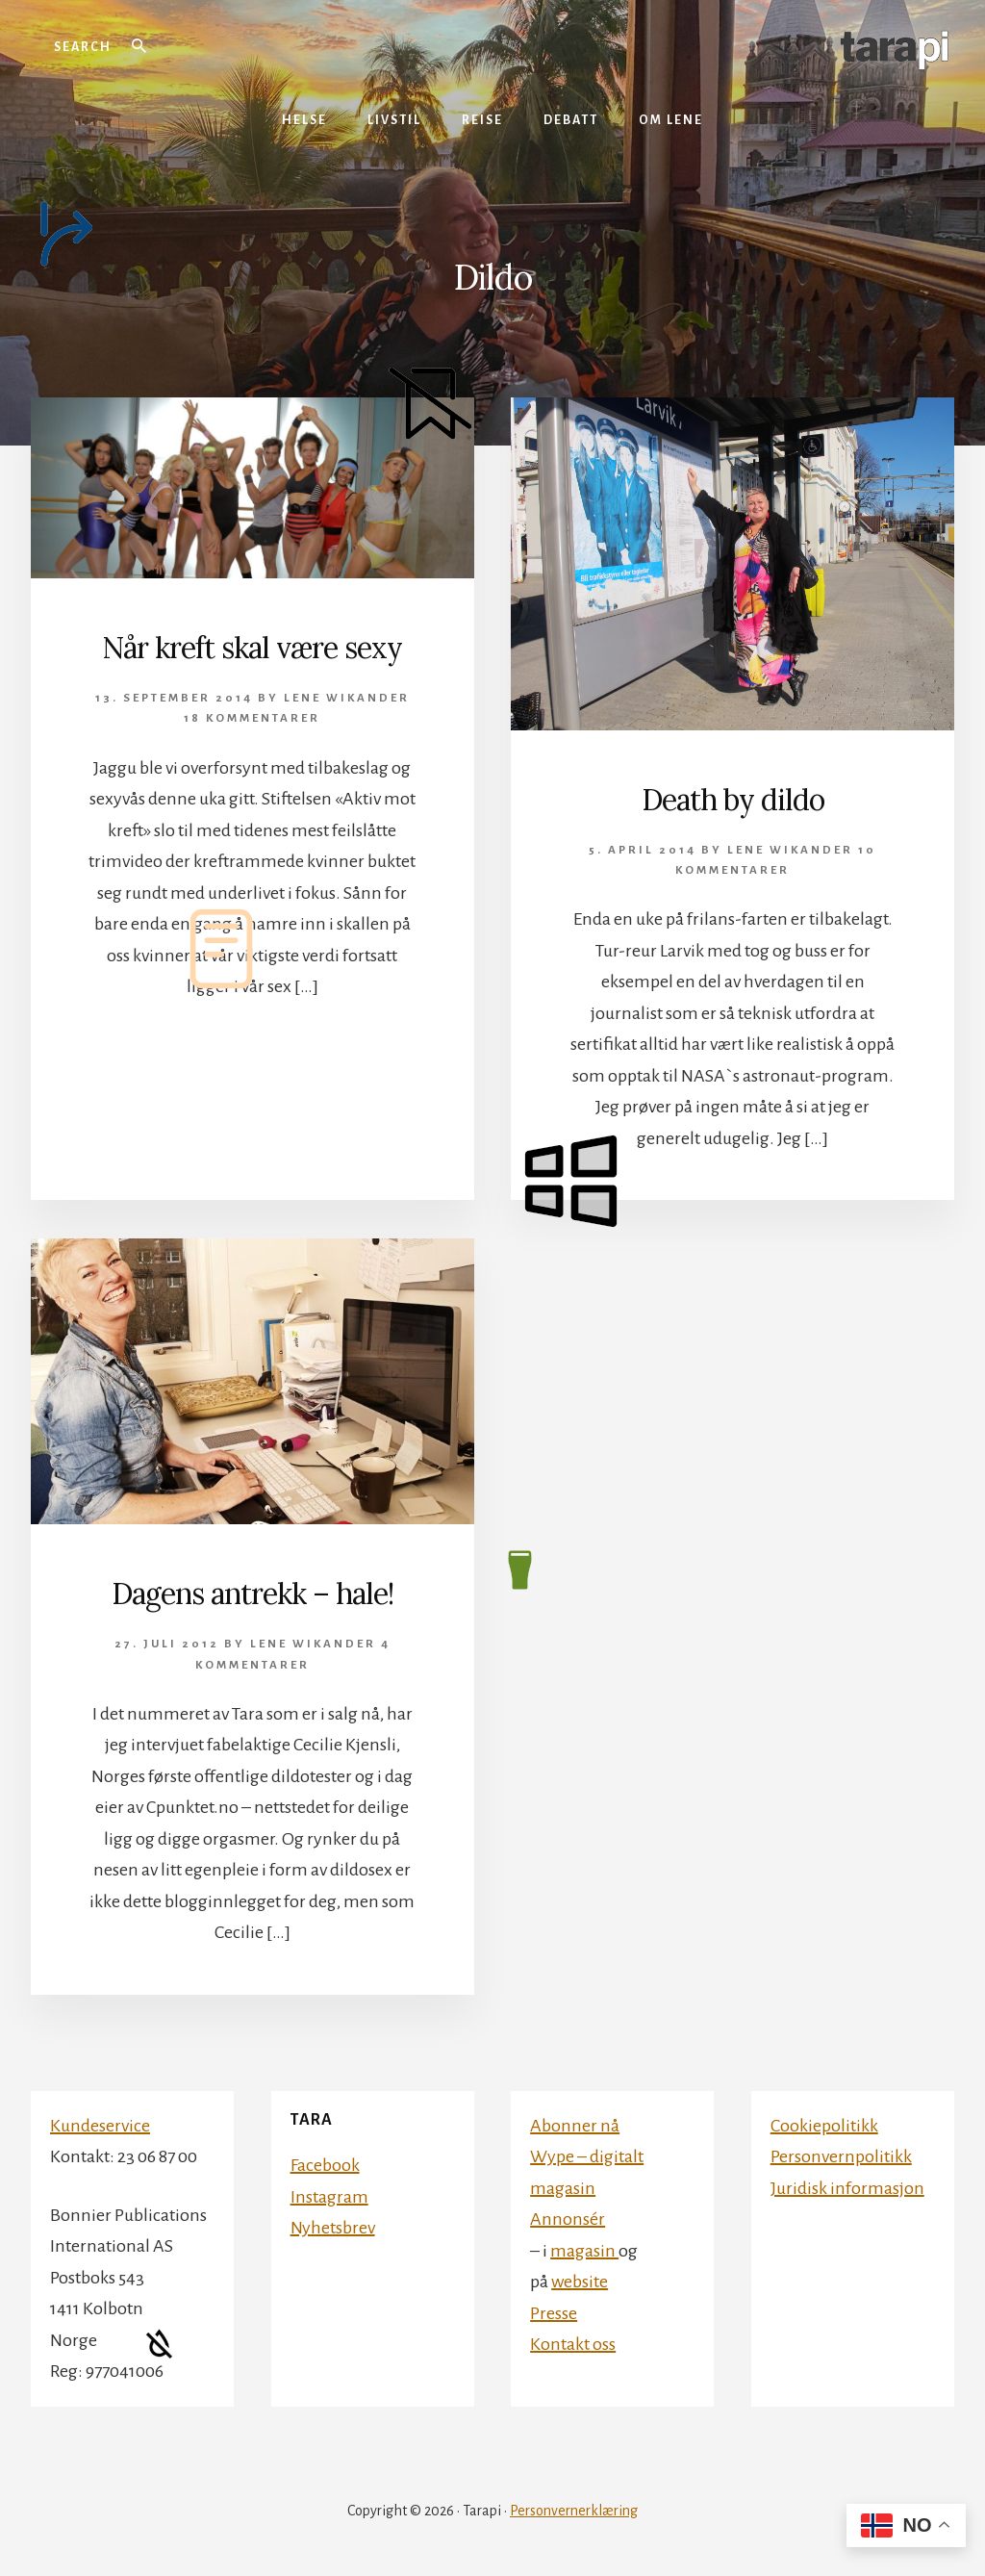  Describe the element at coordinates (159, 2343) in the screenshot. I see `reset or clear text color formatting` at that location.